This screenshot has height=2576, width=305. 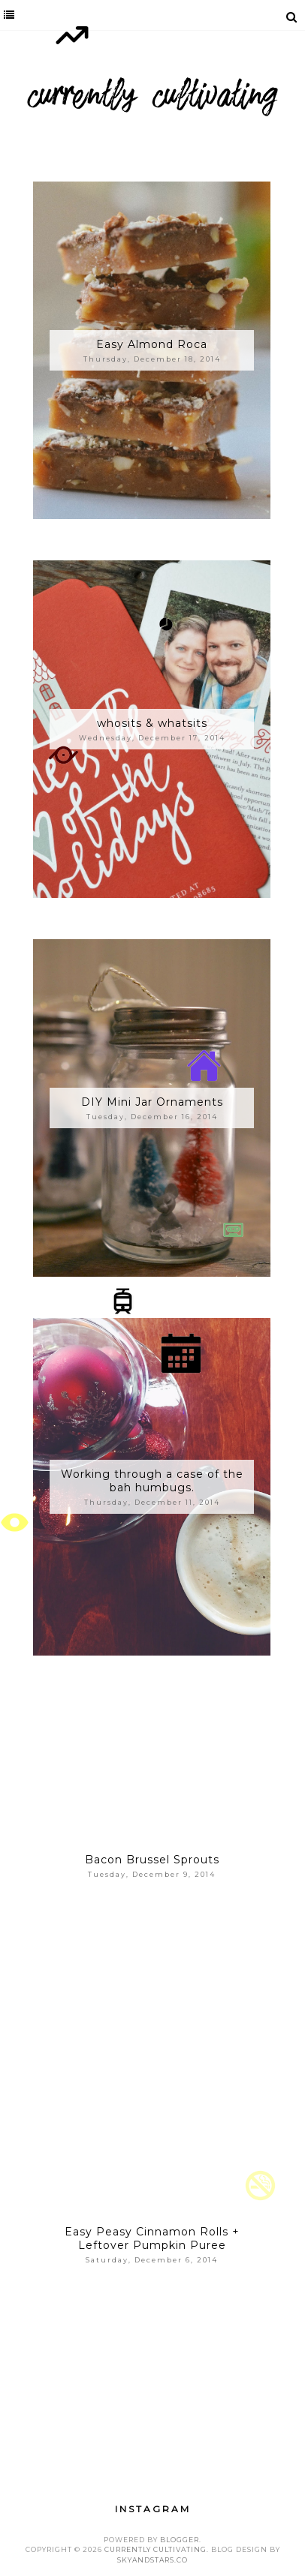 What do you see at coordinates (166, 624) in the screenshot?
I see `view analytics or statistics breakdown` at bounding box center [166, 624].